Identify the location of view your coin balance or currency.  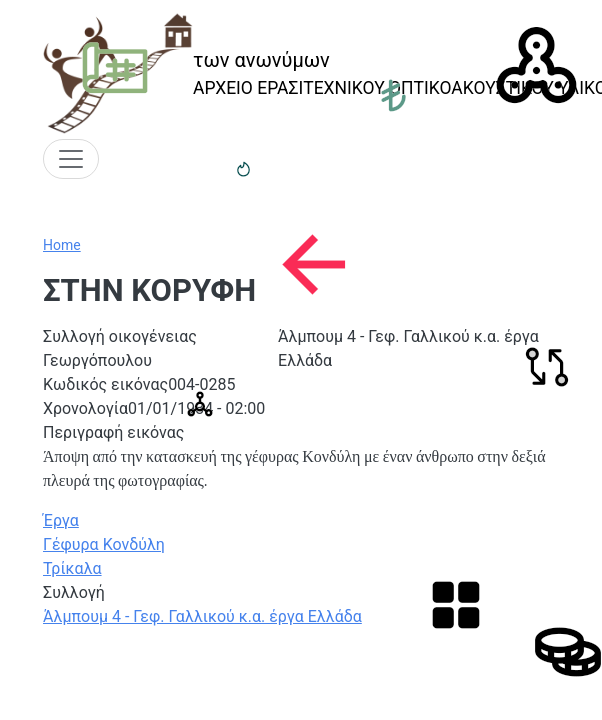
(568, 652).